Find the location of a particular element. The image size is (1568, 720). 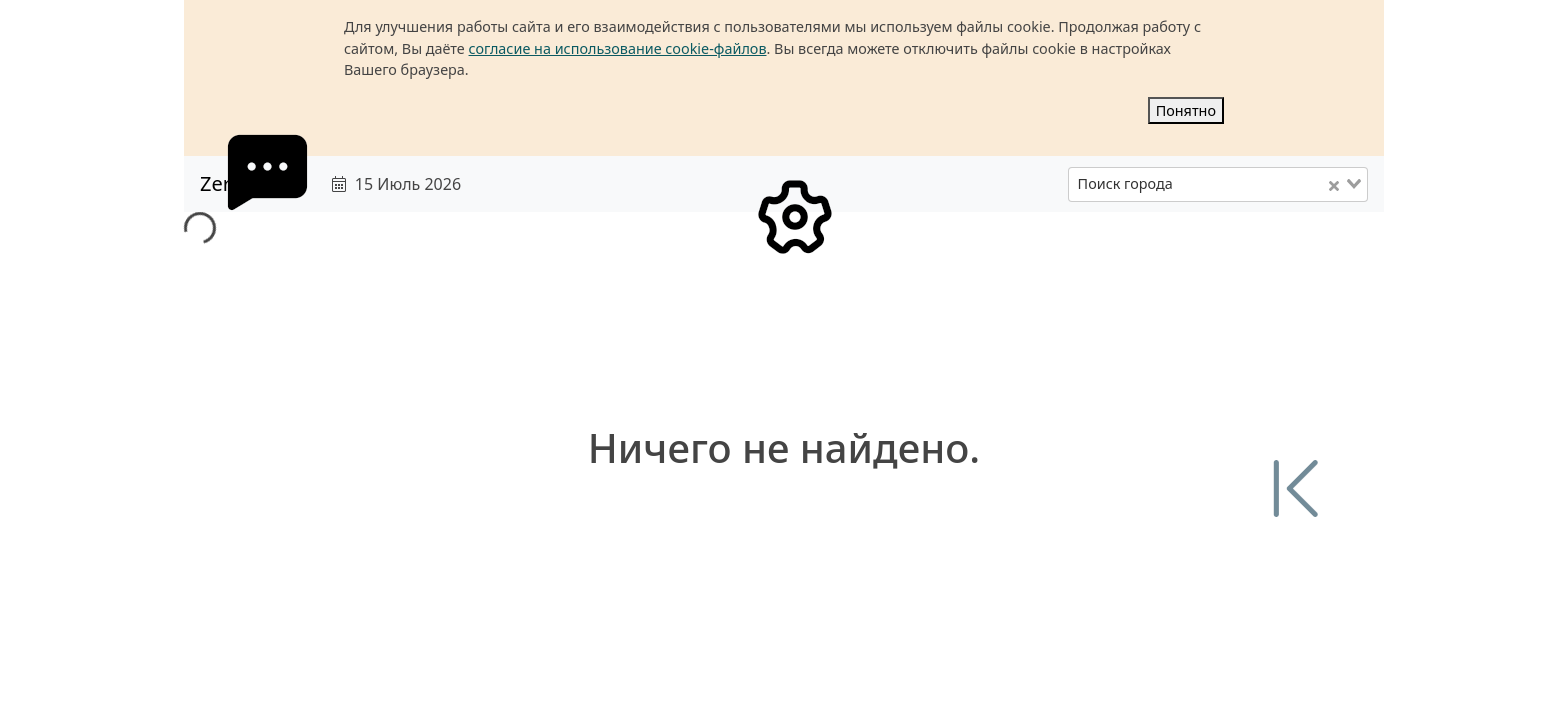

access app settings is located at coordinates (795, 217).